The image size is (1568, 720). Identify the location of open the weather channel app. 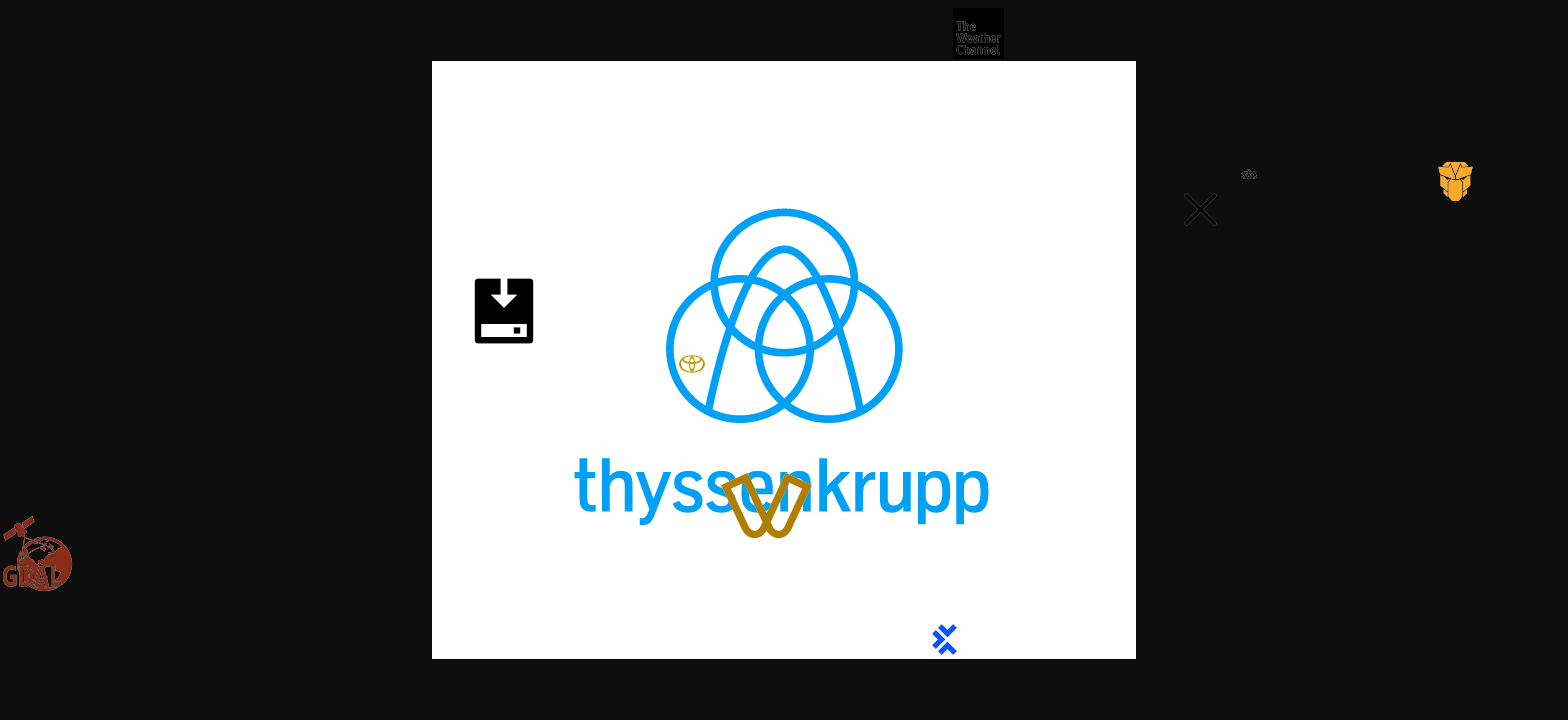
(978, 33).